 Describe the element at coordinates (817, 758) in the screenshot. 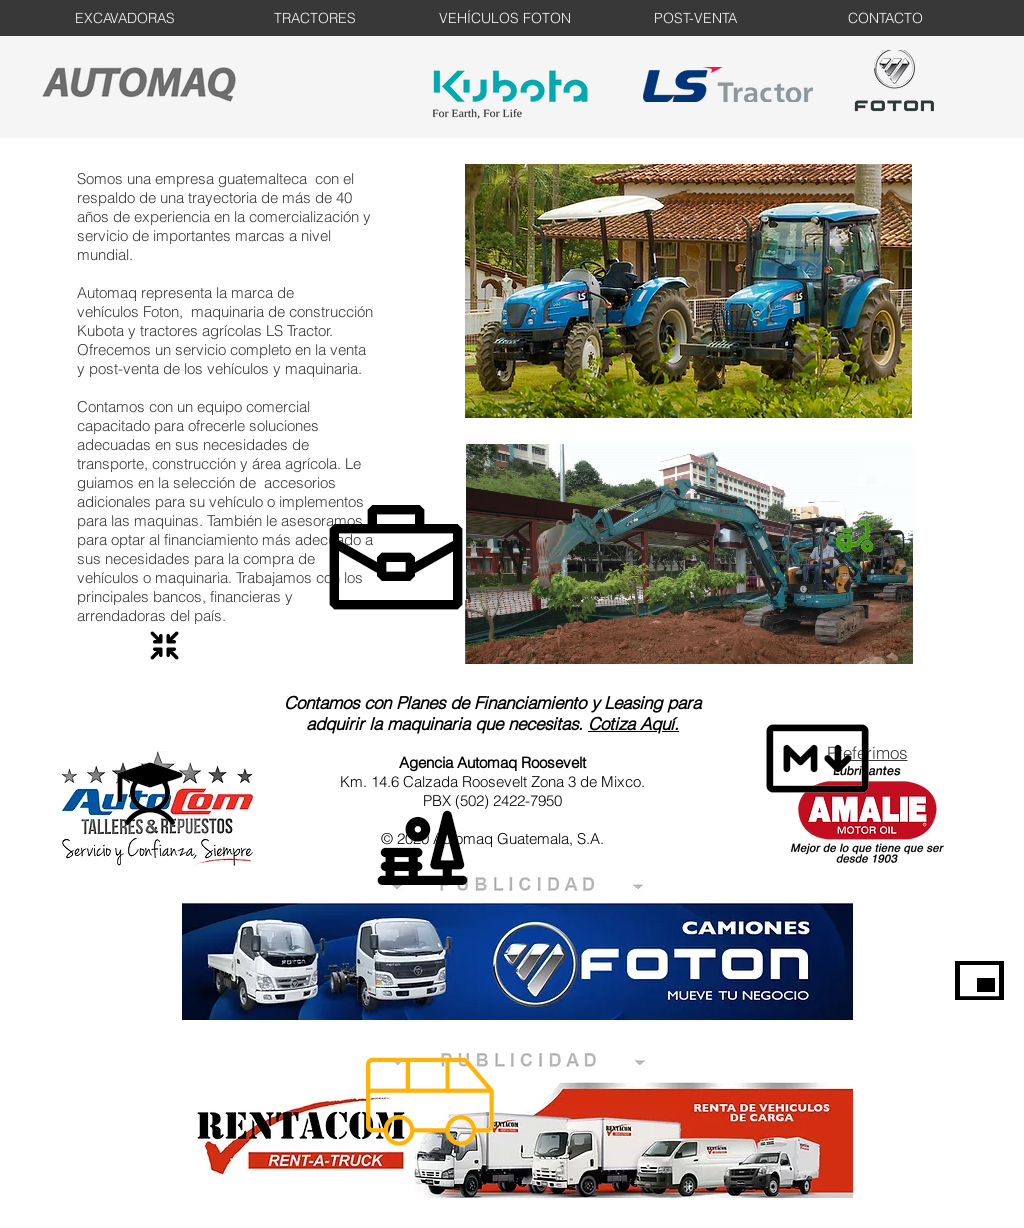

I see `format text using markdown` at that location.